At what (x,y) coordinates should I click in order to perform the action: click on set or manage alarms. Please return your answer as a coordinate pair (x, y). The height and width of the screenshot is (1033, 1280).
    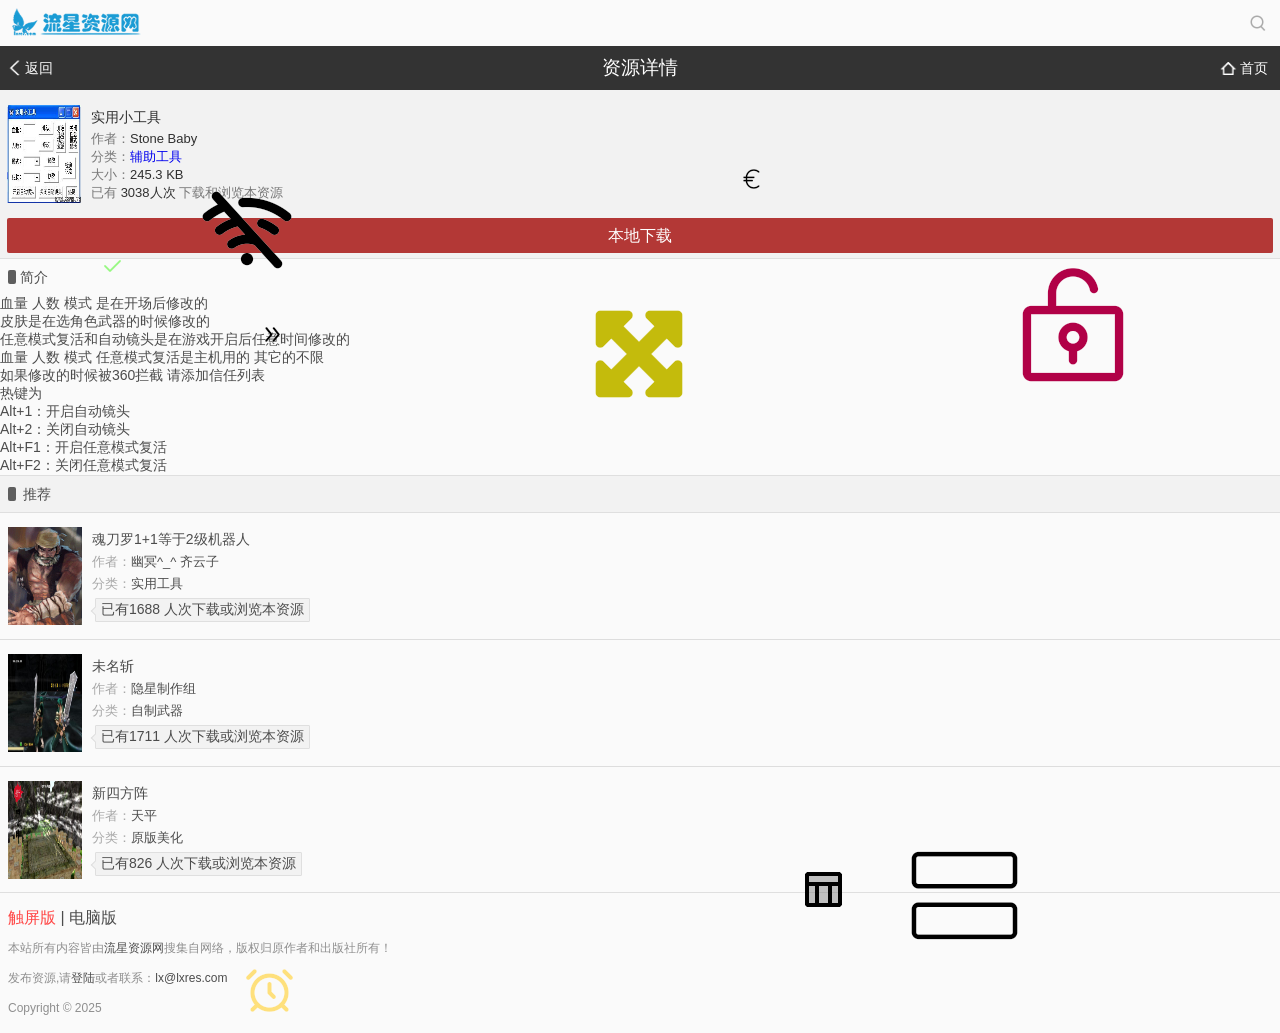
    Looking at the image, I should click on (269, 990).